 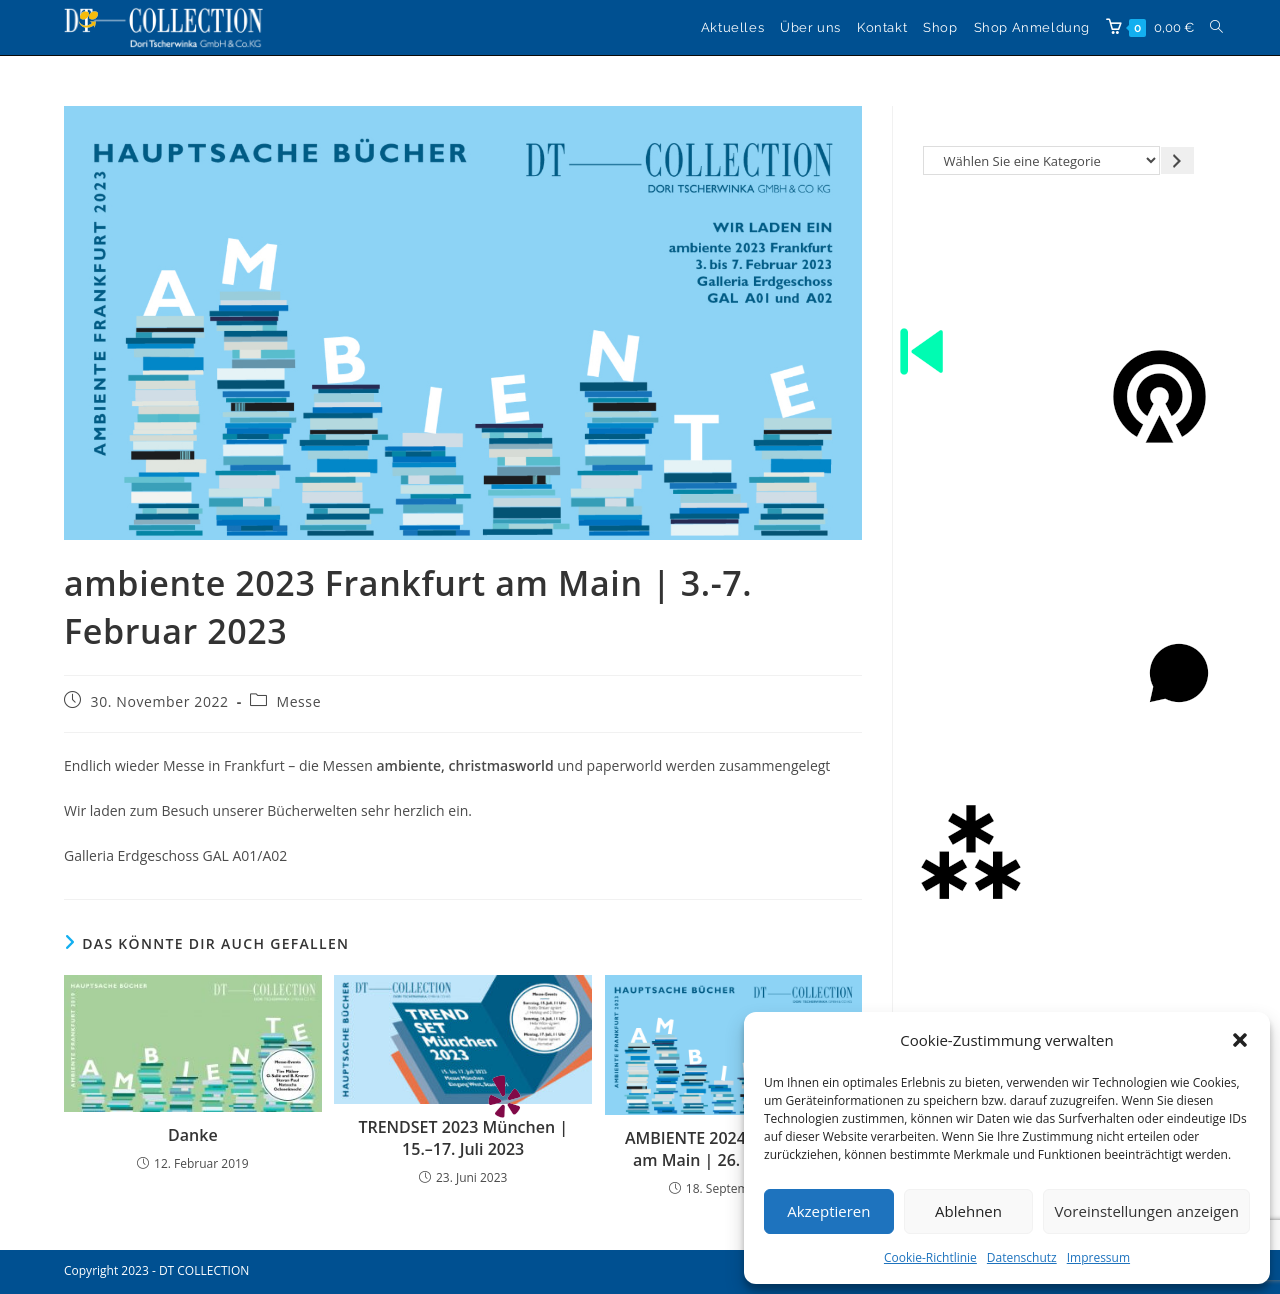 What do you see at coordinates (504, 1096) in the screenshot?
I see `open the yelp app` at bounding box center [504, 1096].